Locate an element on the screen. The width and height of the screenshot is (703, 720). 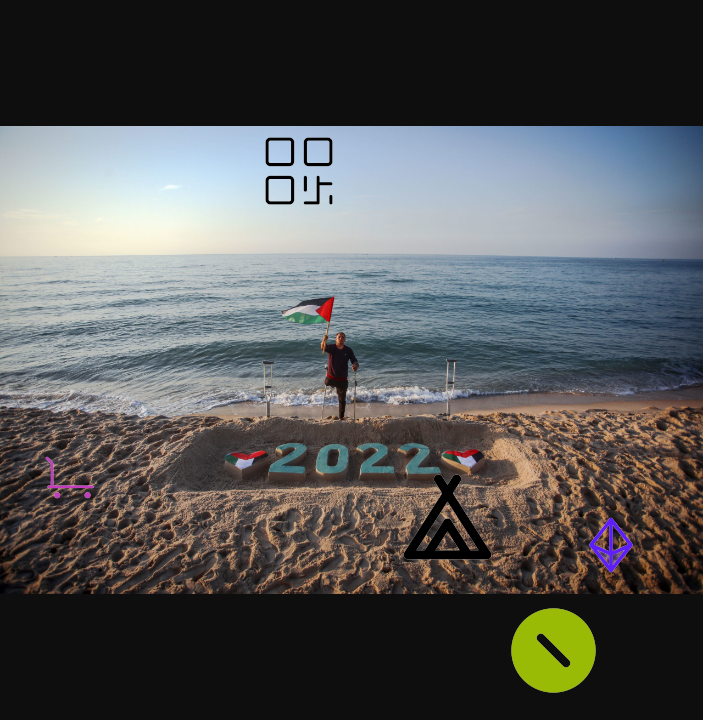
indicates a prohibited or forbidden action is located at coordinates (553, 650).